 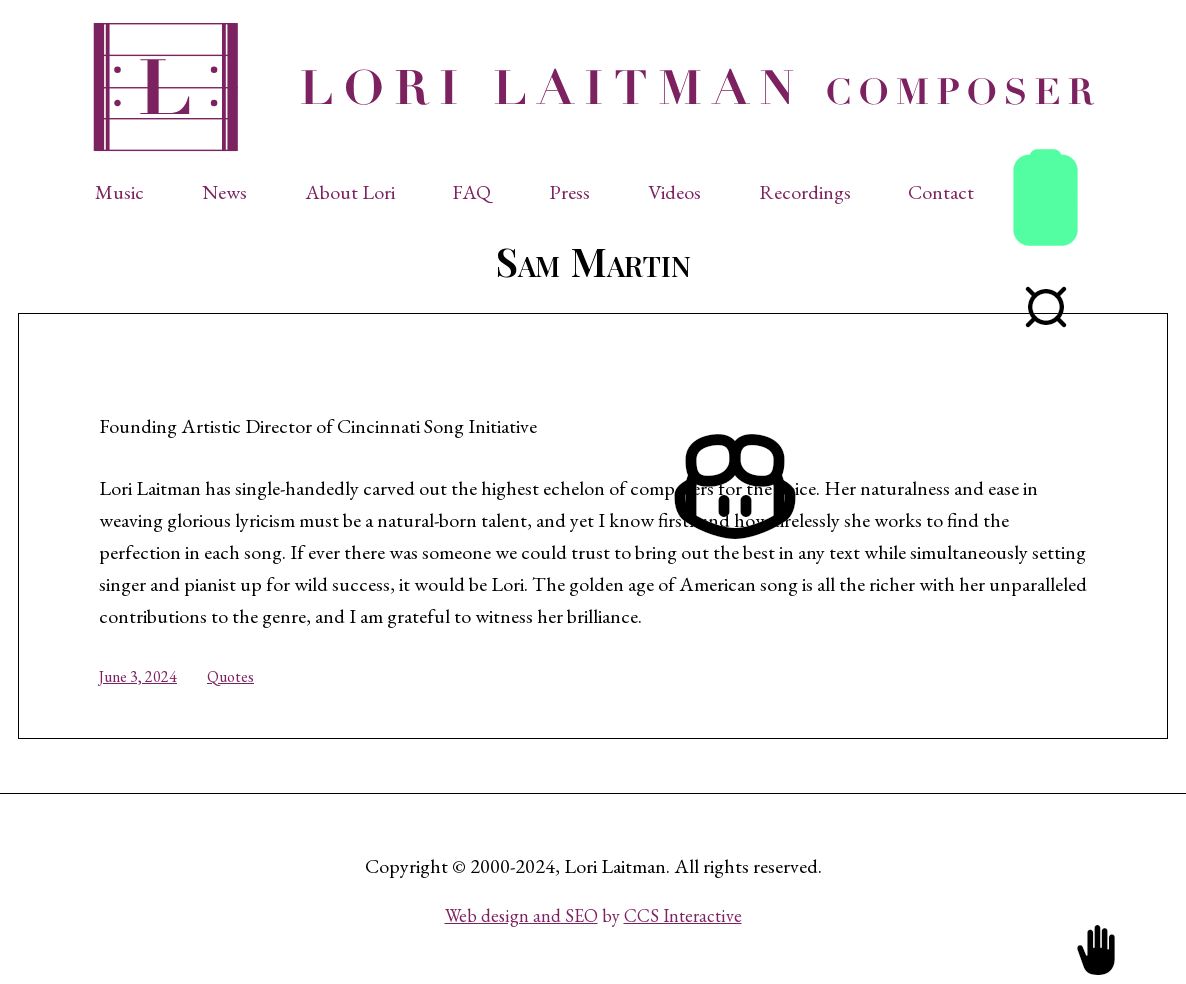 I want to click on stop or halt an action, so click(x=1096, y=950).